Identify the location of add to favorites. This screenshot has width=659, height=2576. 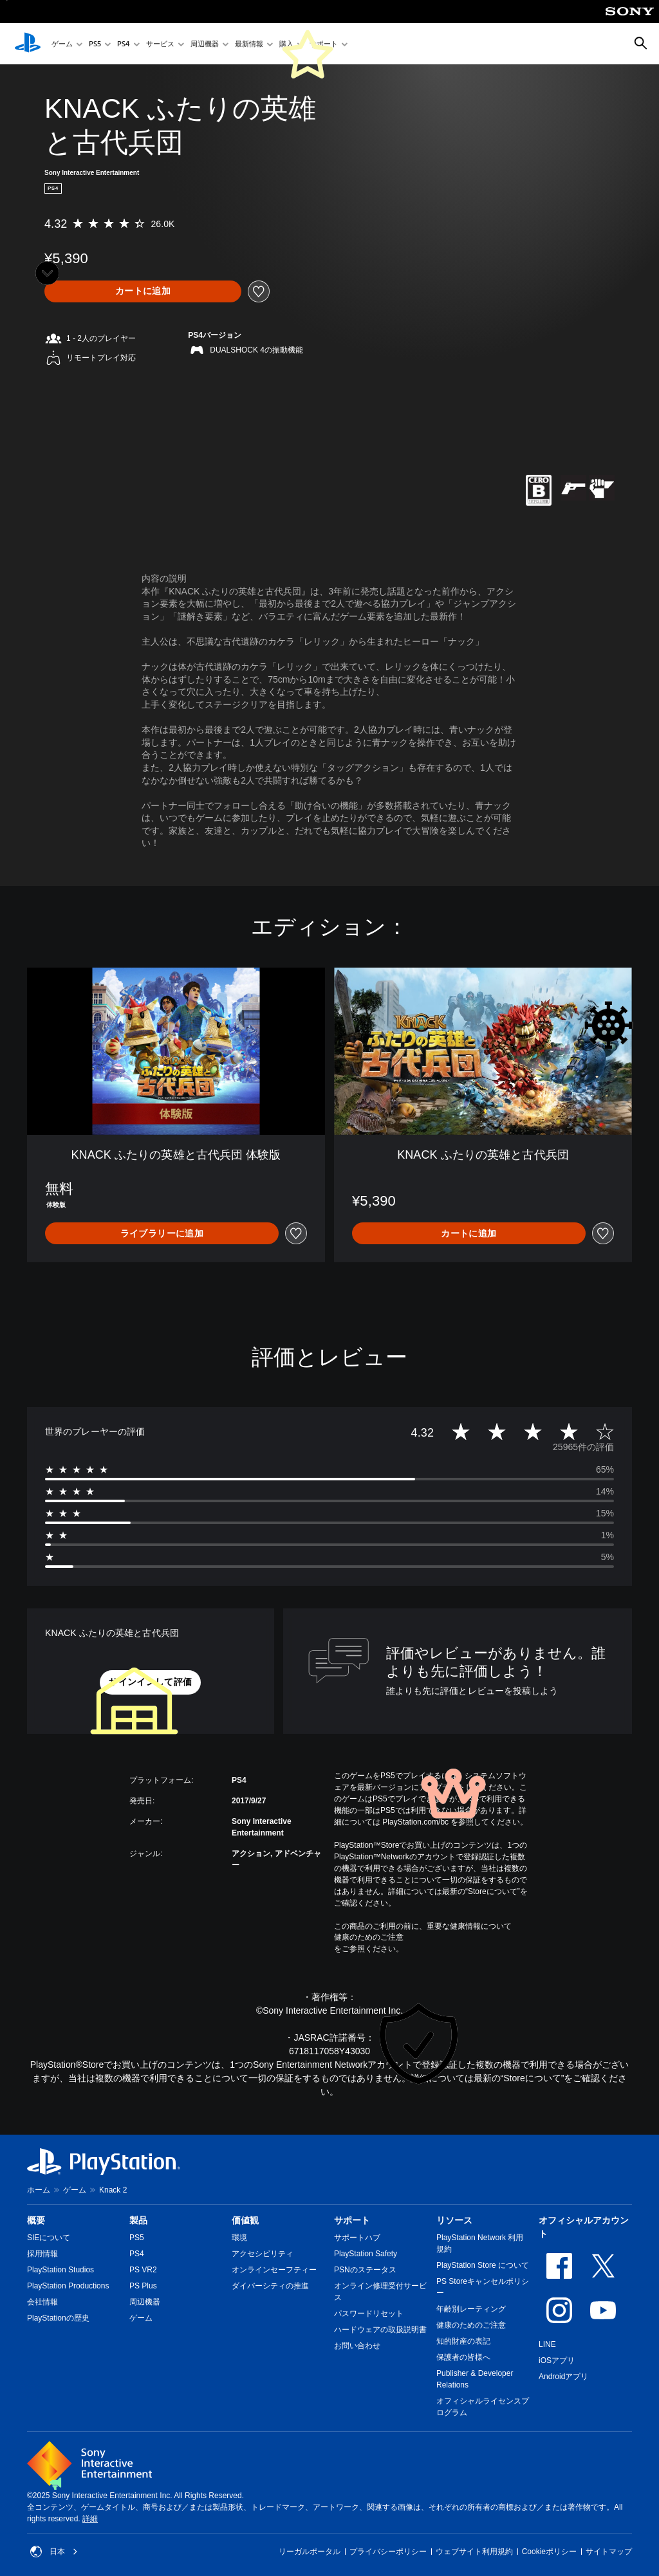
(308, 55).